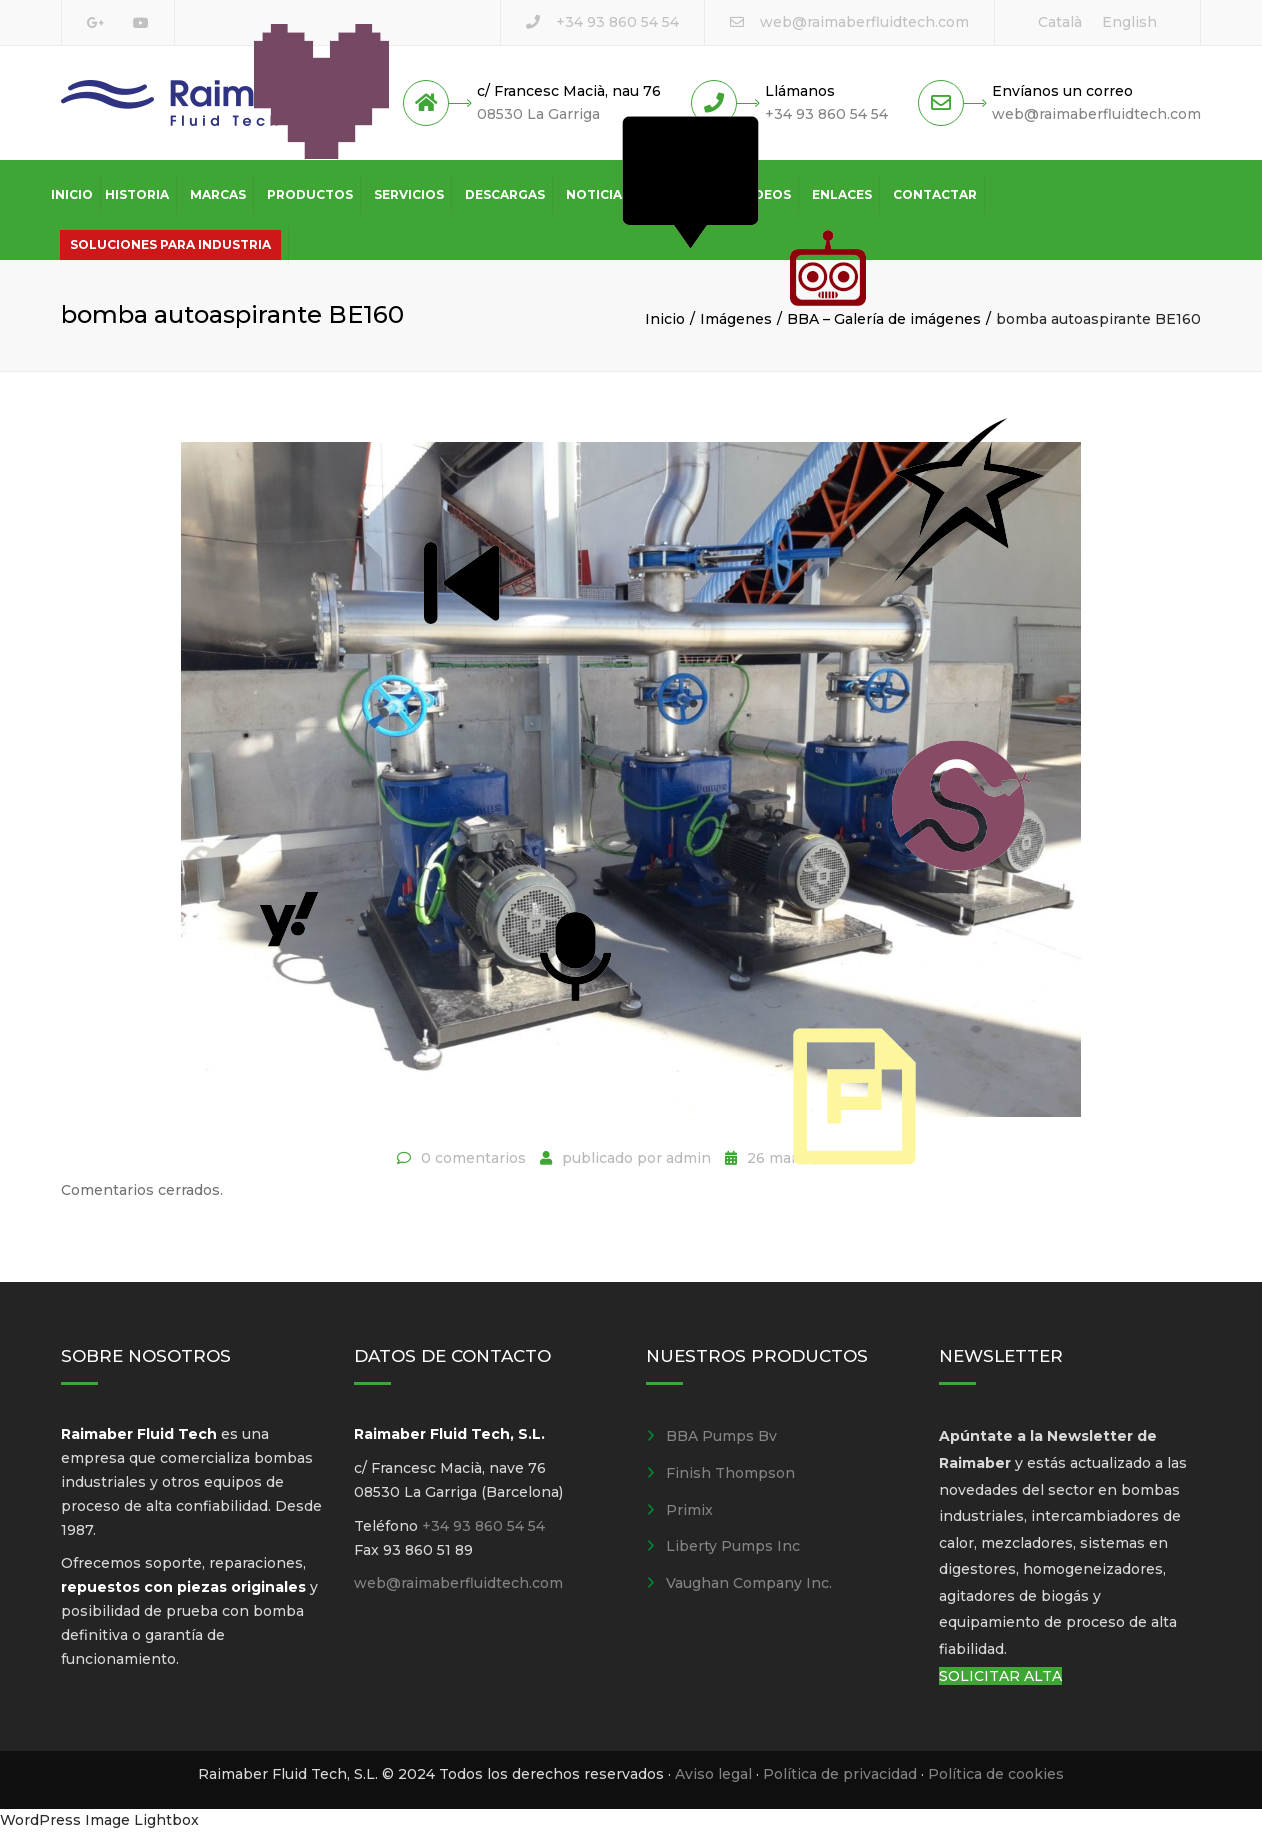 This screenshot has height=1832, width=1262. What do you see at coordinates (575, 956) in the screenshot?
I see `tap to start voice recording` at bounding box center [575, 956].